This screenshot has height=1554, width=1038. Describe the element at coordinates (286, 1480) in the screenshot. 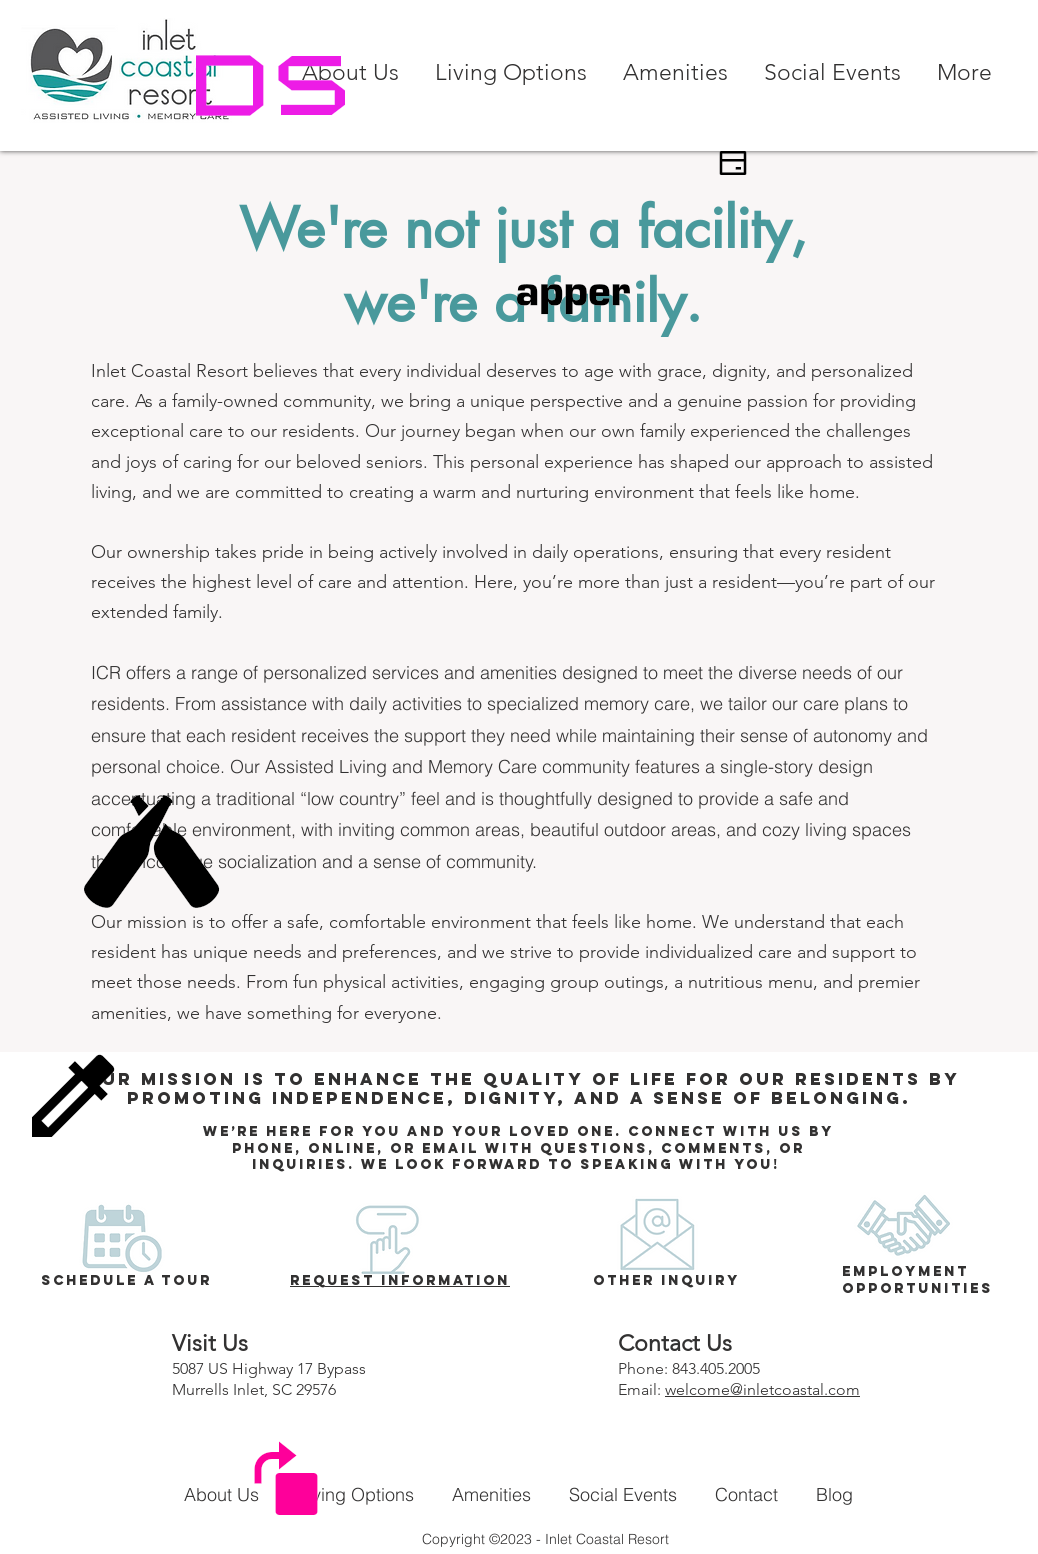

I see `rotate object clockwise` at that location.